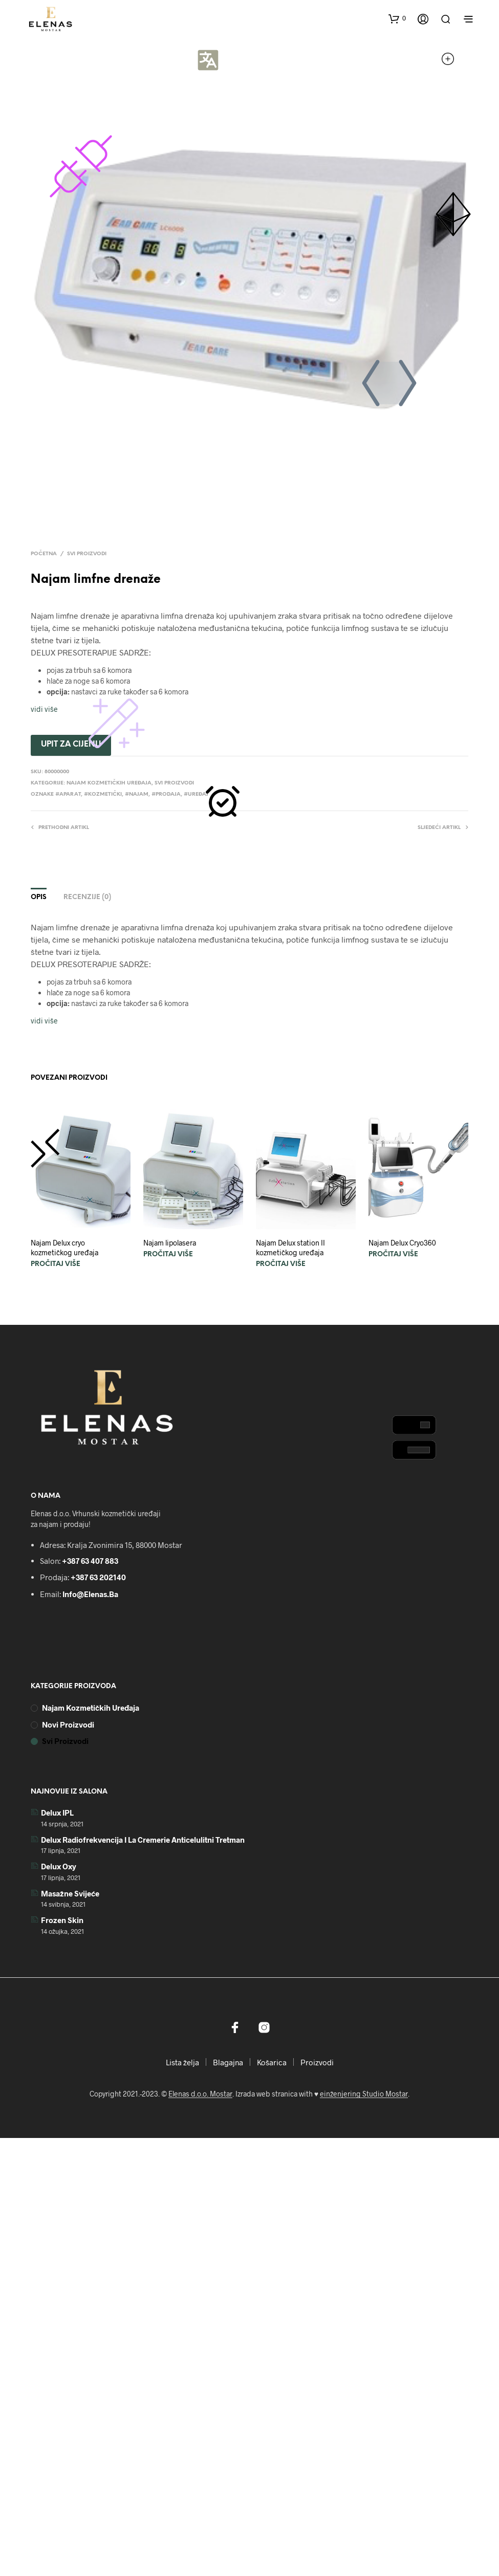 This screenshot has height=2576, width=499. I want to click on apply auto-enhance or magic editing to content, so click(113, 723).